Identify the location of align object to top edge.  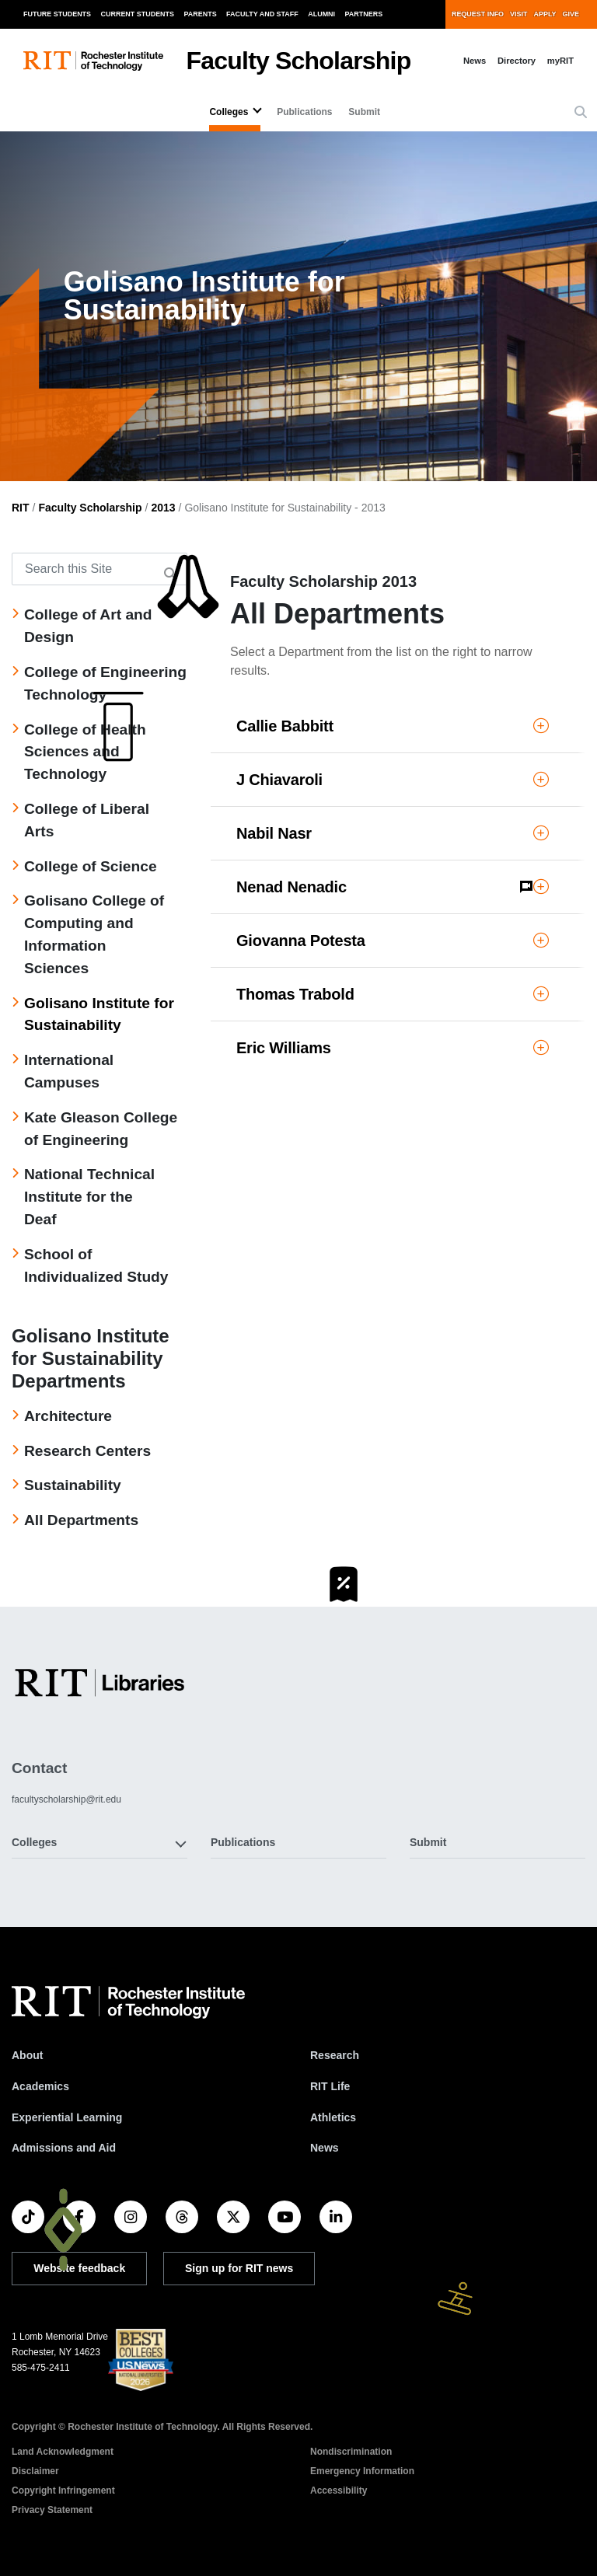
(118, 725).